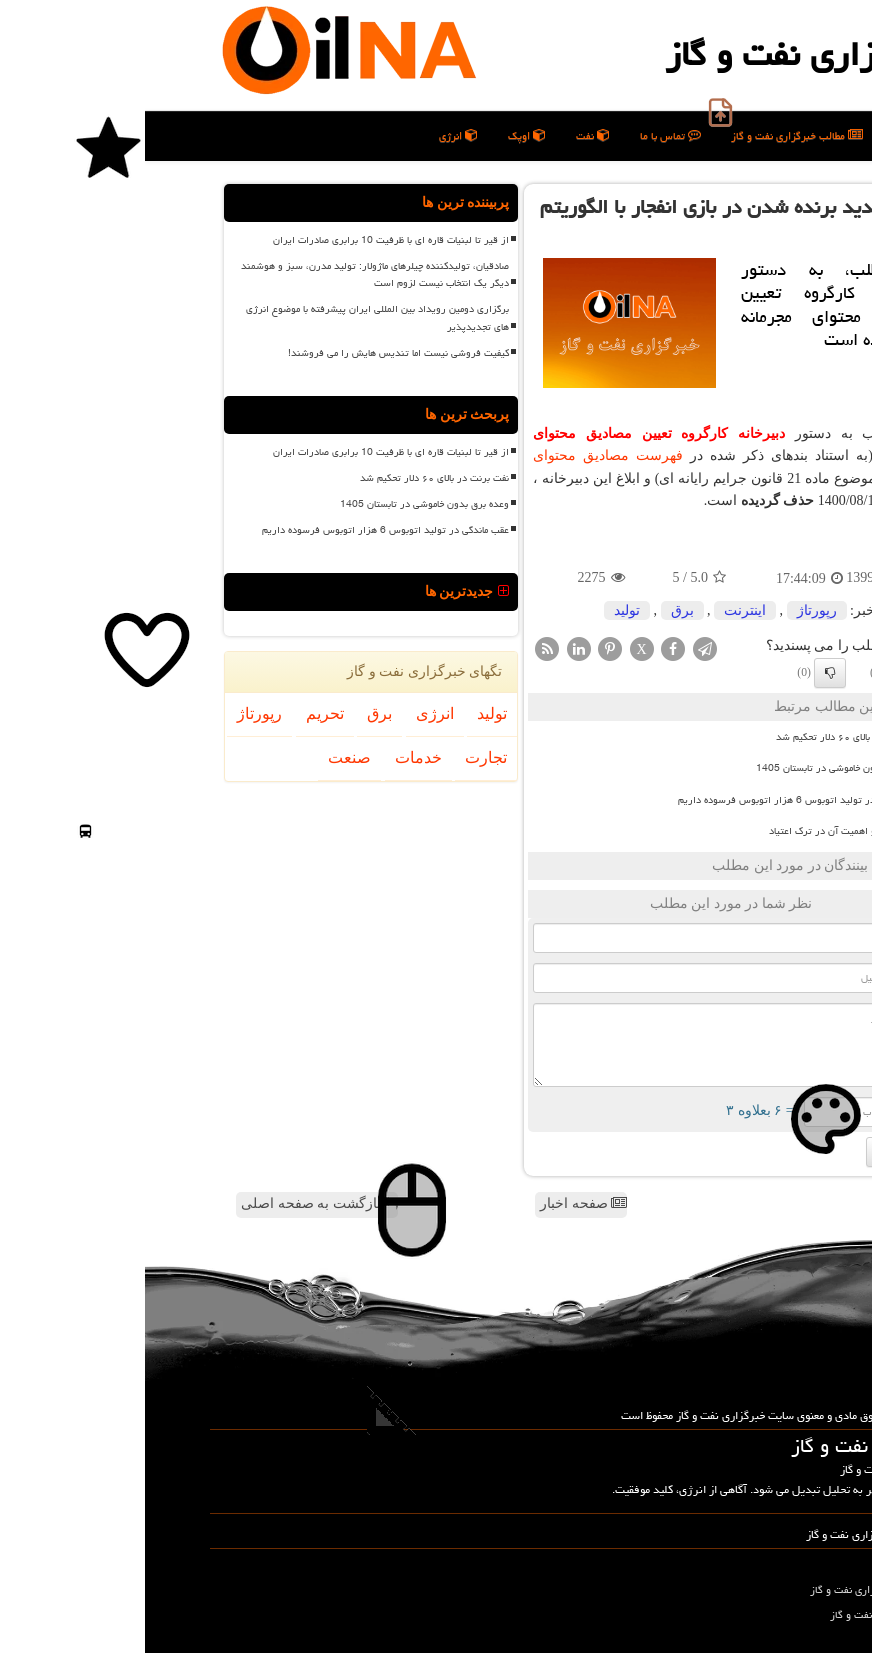  What do you see at coordinates (391, 1410) in the screenshot?
I see `measure dimensions or square footage` at bounding box center [391, 1410].